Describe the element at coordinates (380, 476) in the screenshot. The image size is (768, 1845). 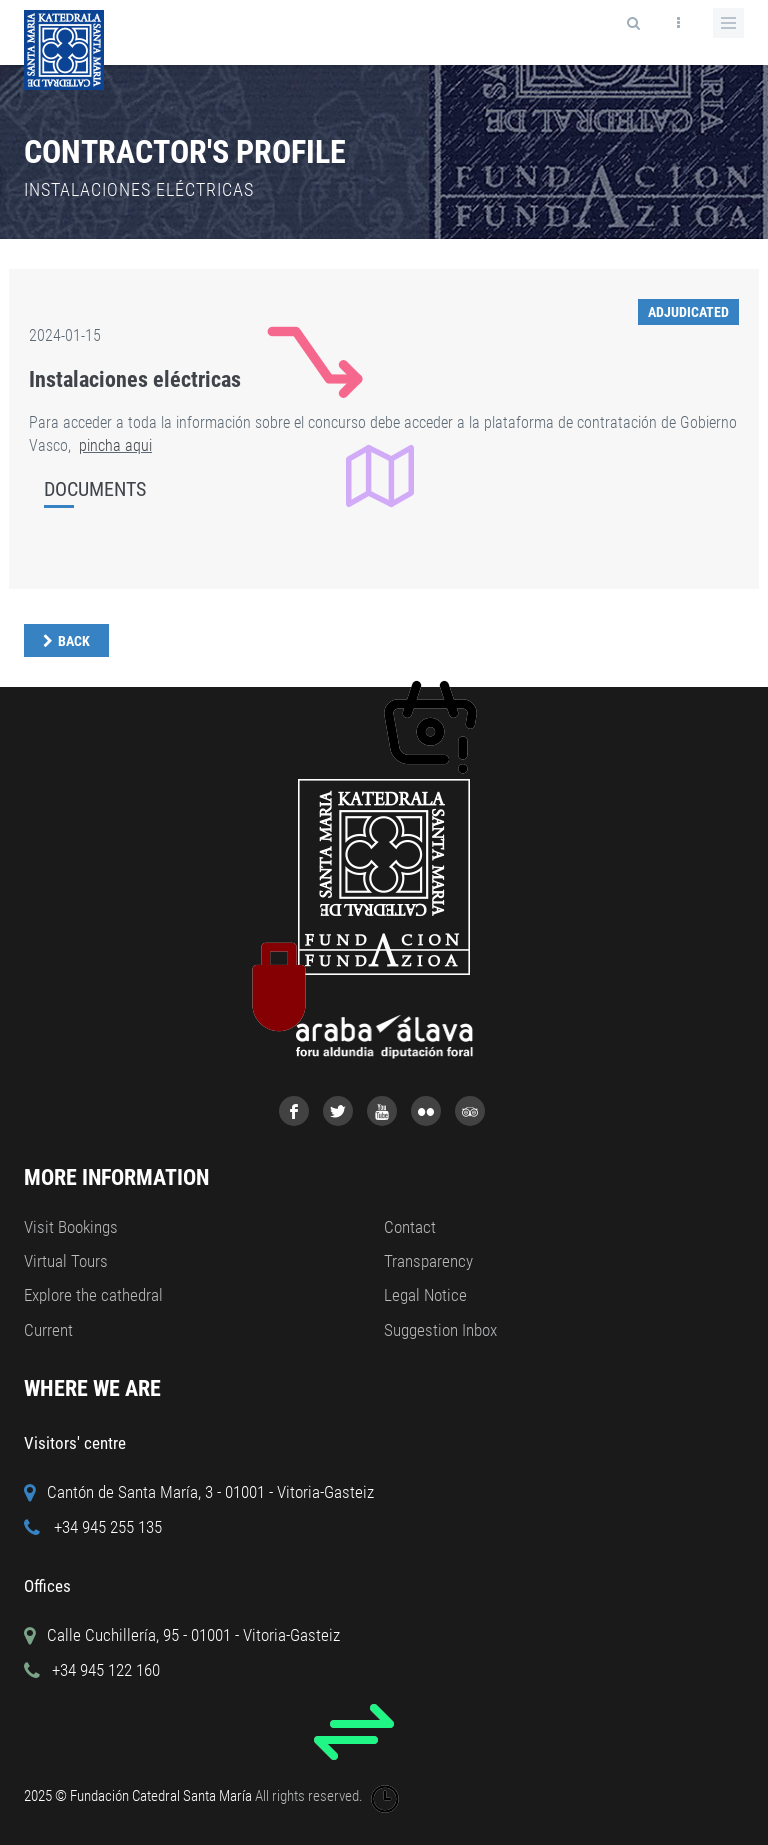
I see `view map or navigation` at that location.